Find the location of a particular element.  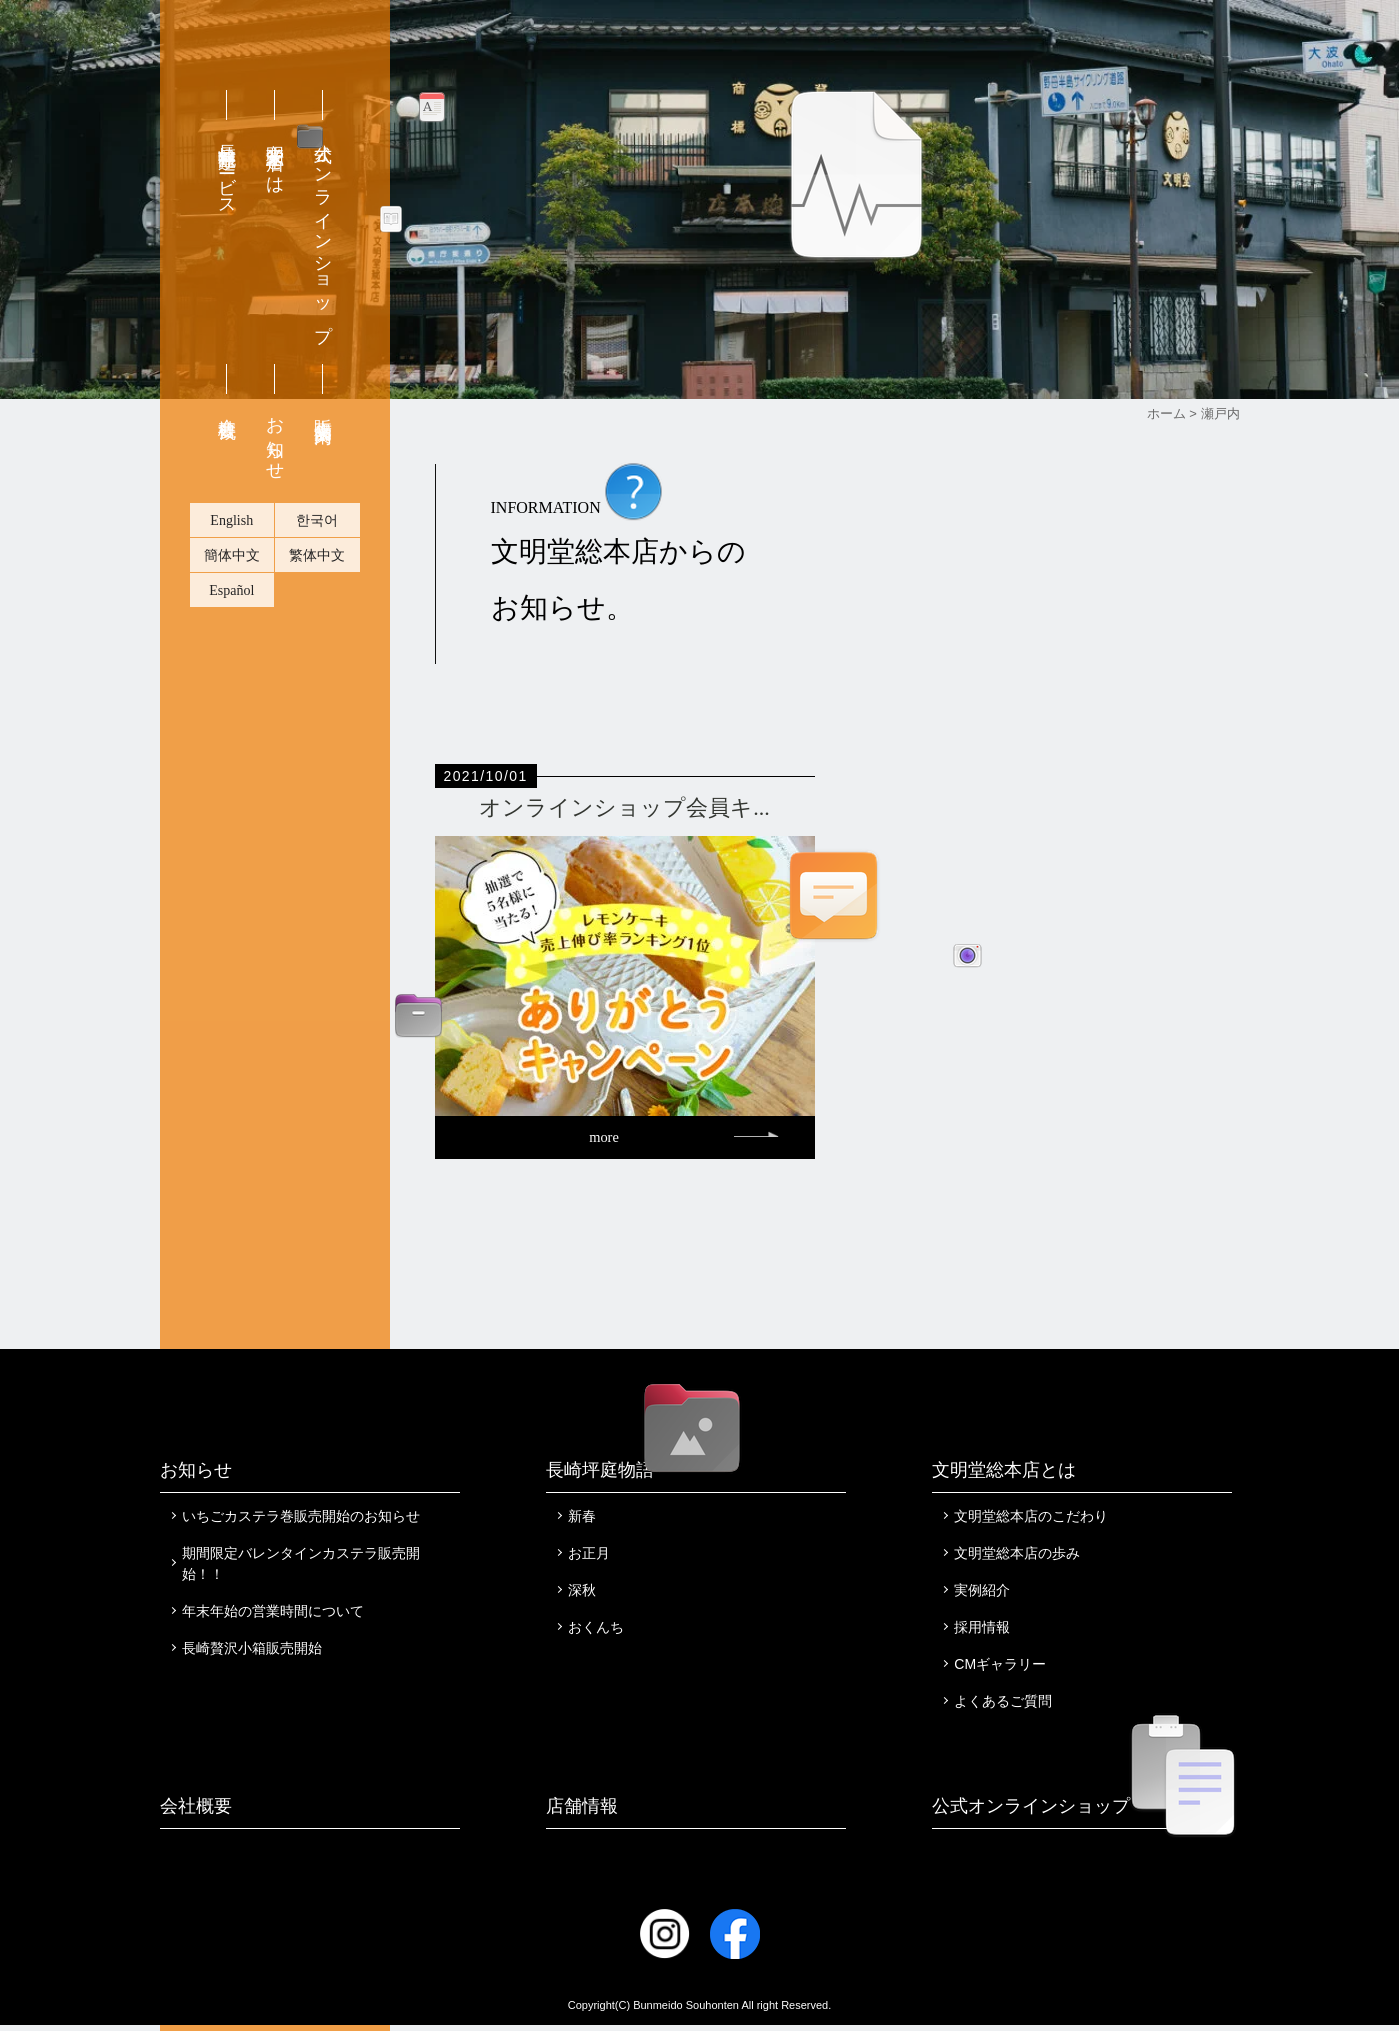

open help documentation is located at coordinates (633, 491).